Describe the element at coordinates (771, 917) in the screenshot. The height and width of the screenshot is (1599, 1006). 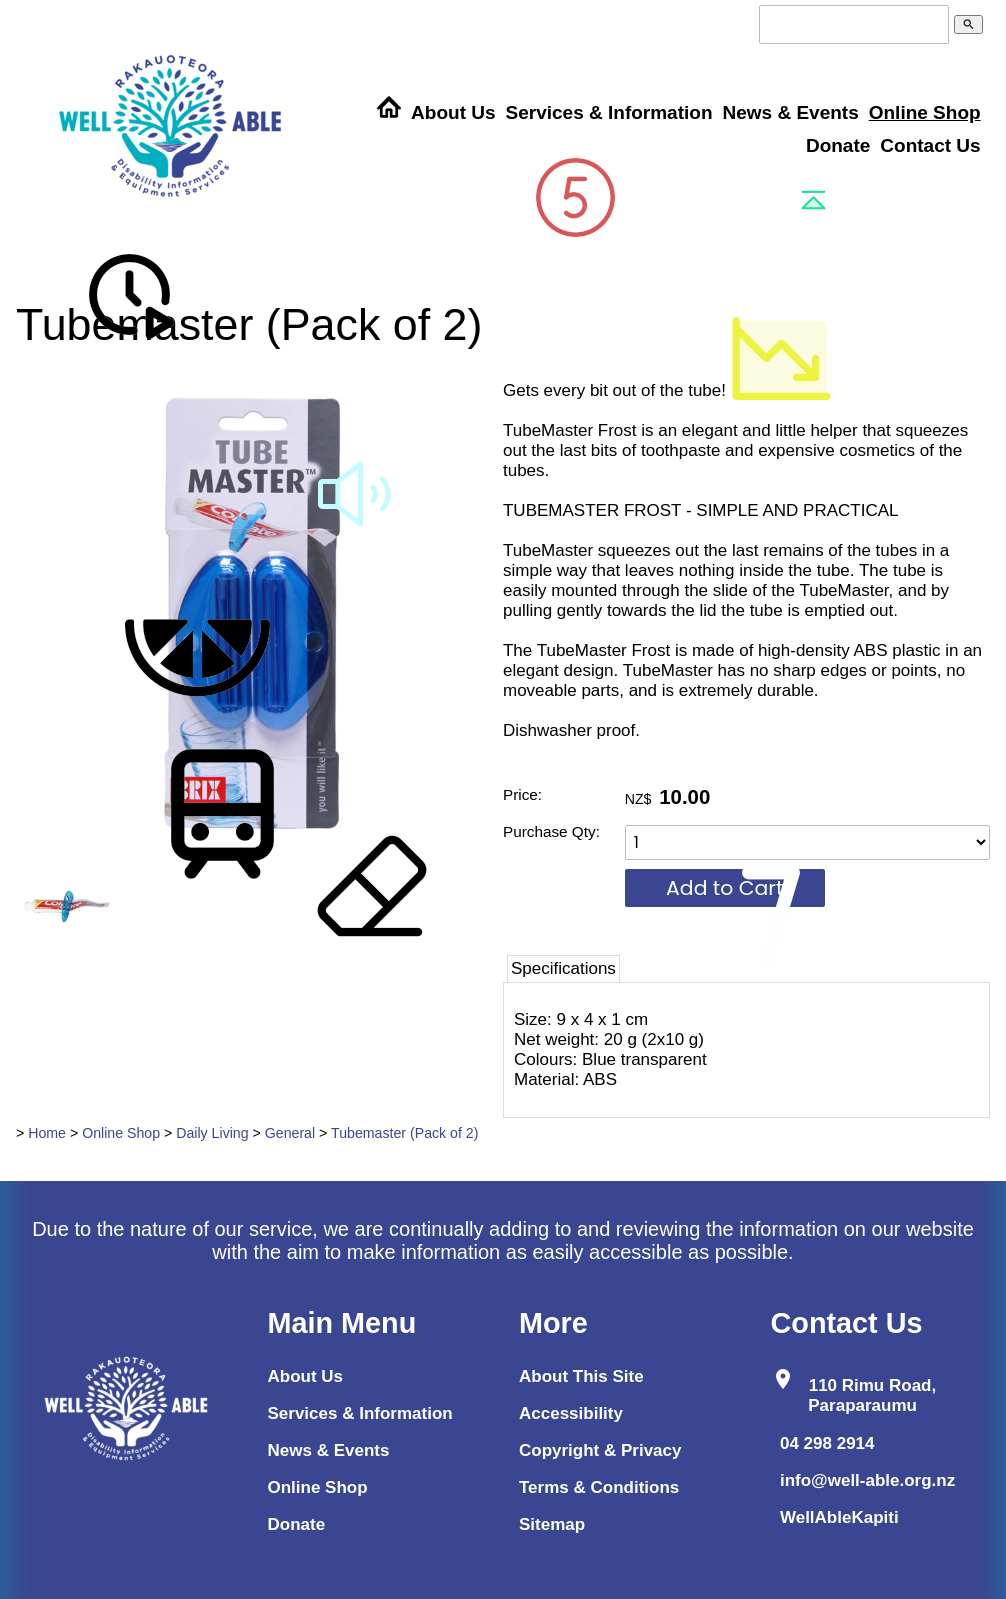
I see `indicates the number seven in a list or ranking` at that location.